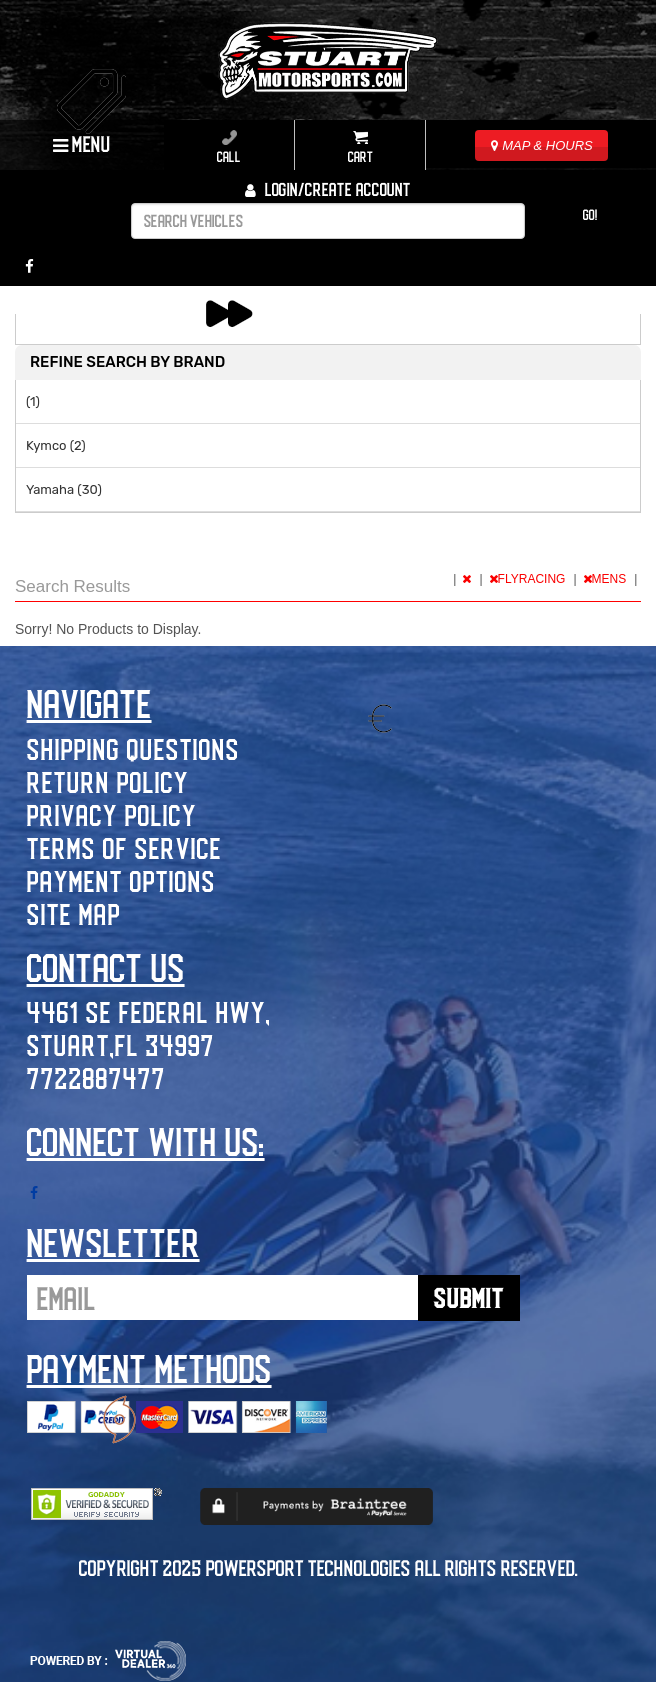  I want to click on view amount in euros, so click(382, 718).